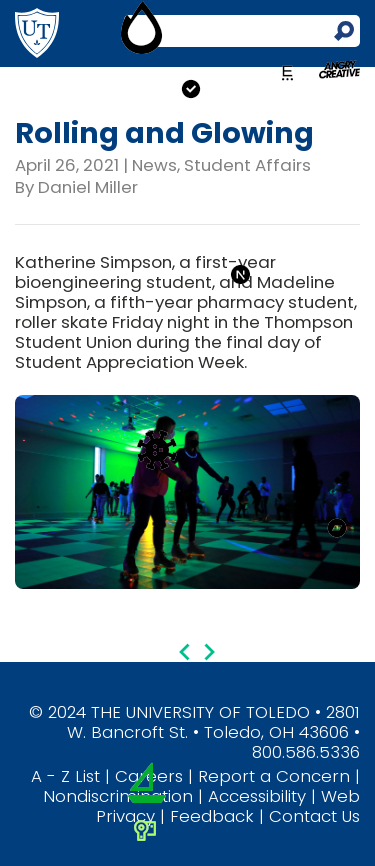  I want to click on Angry Creative company logo, so click(339, 69).